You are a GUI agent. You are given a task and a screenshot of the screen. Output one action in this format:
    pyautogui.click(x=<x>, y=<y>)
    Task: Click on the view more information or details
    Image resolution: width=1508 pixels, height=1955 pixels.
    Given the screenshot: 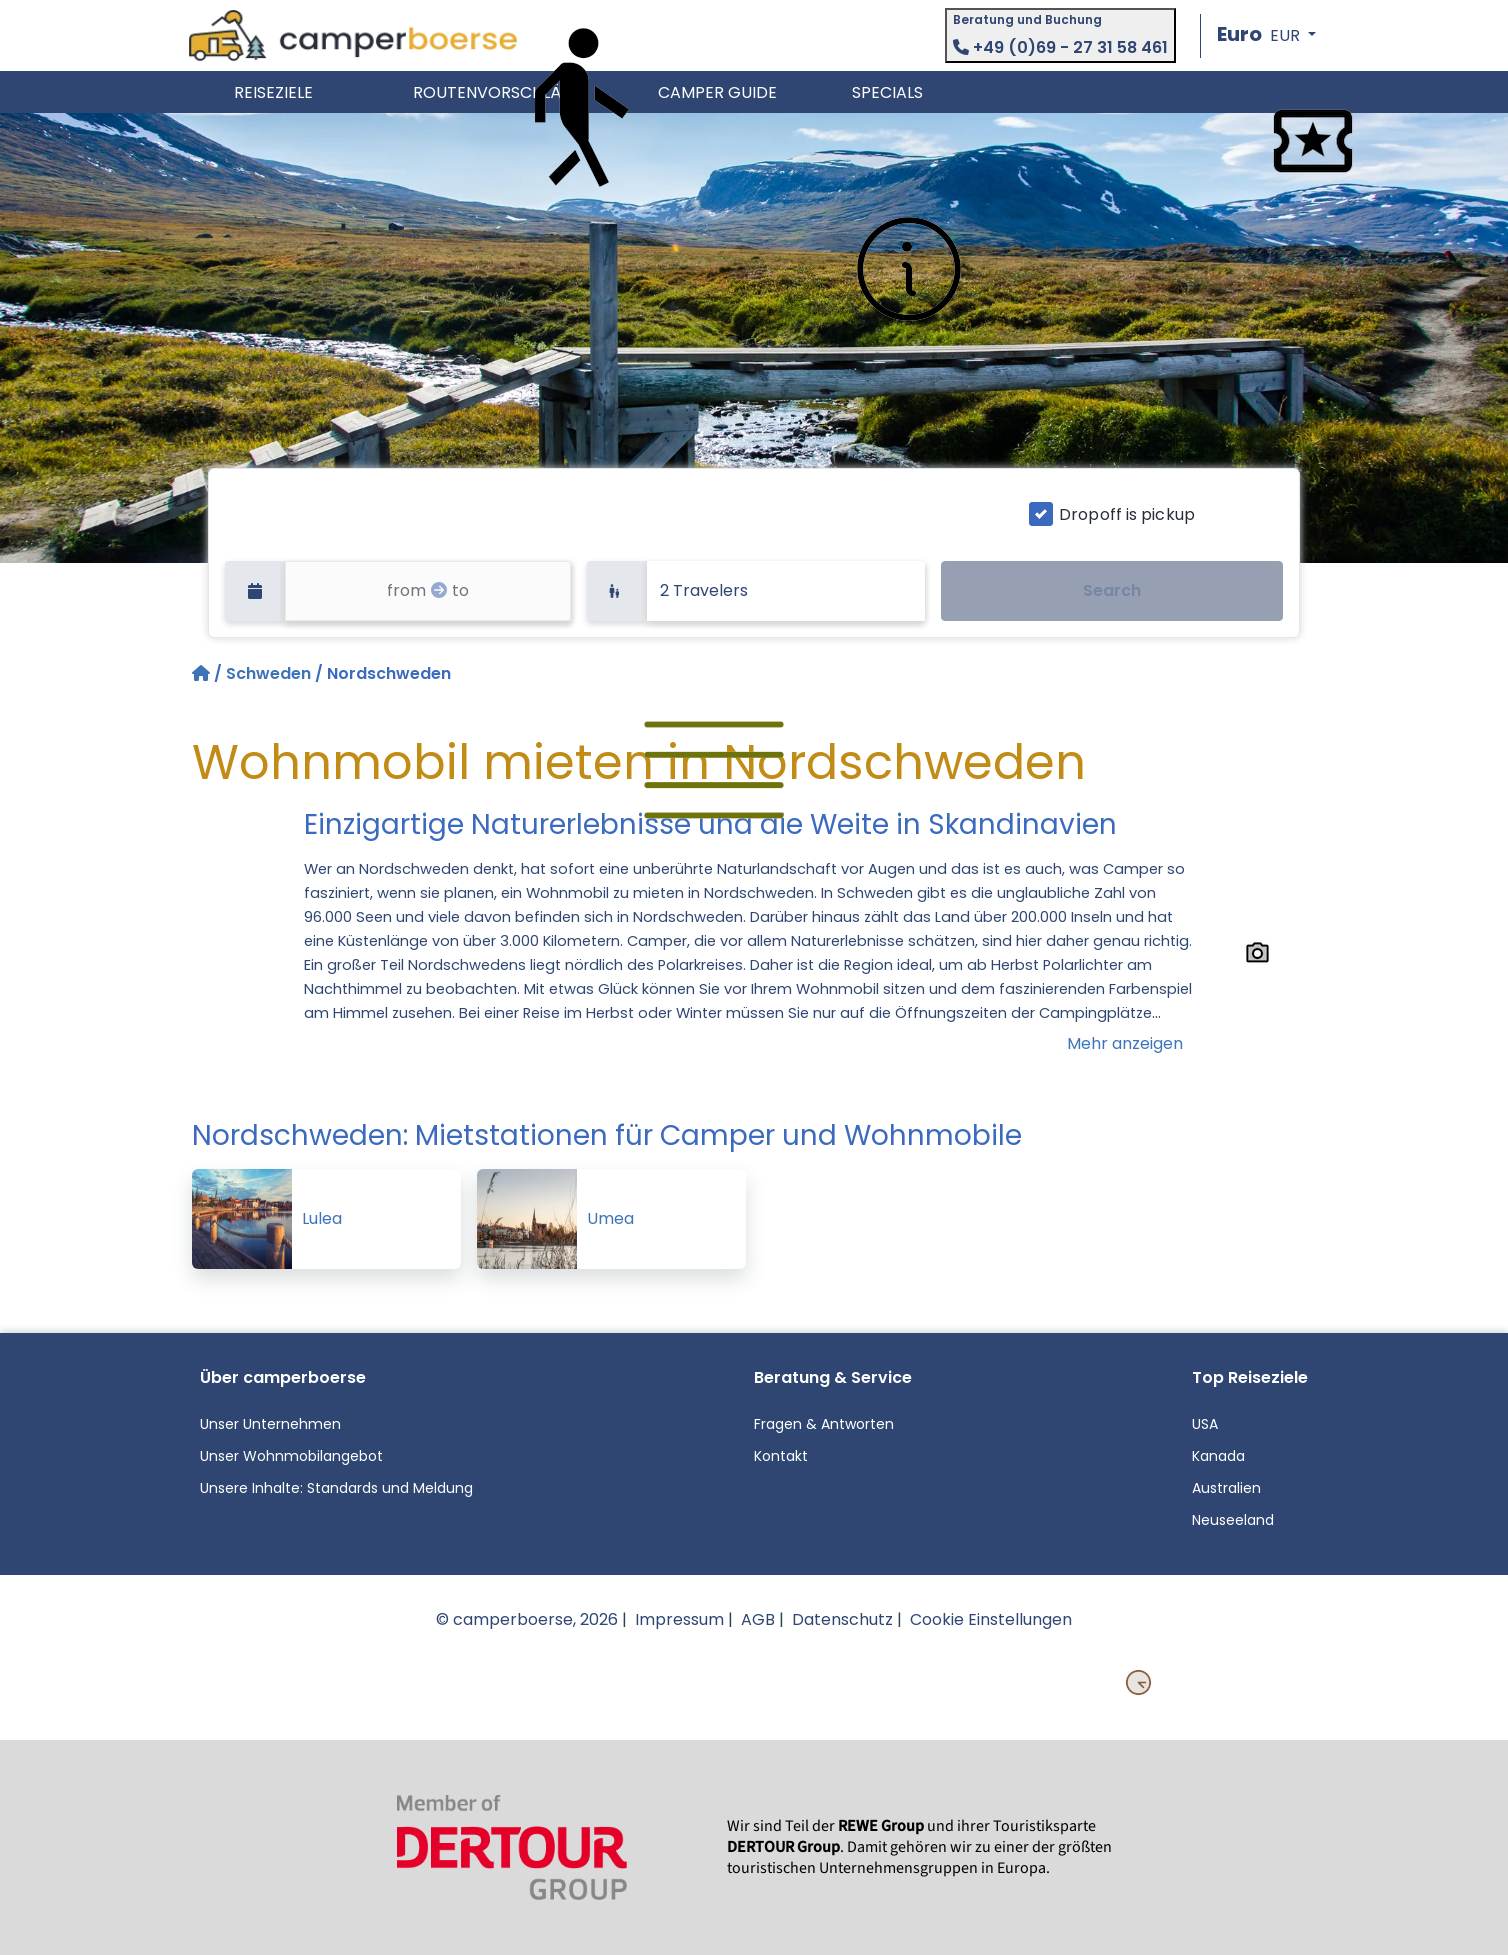 What is the action you would take?
    pyautogui.click(x=909, y=269)
    